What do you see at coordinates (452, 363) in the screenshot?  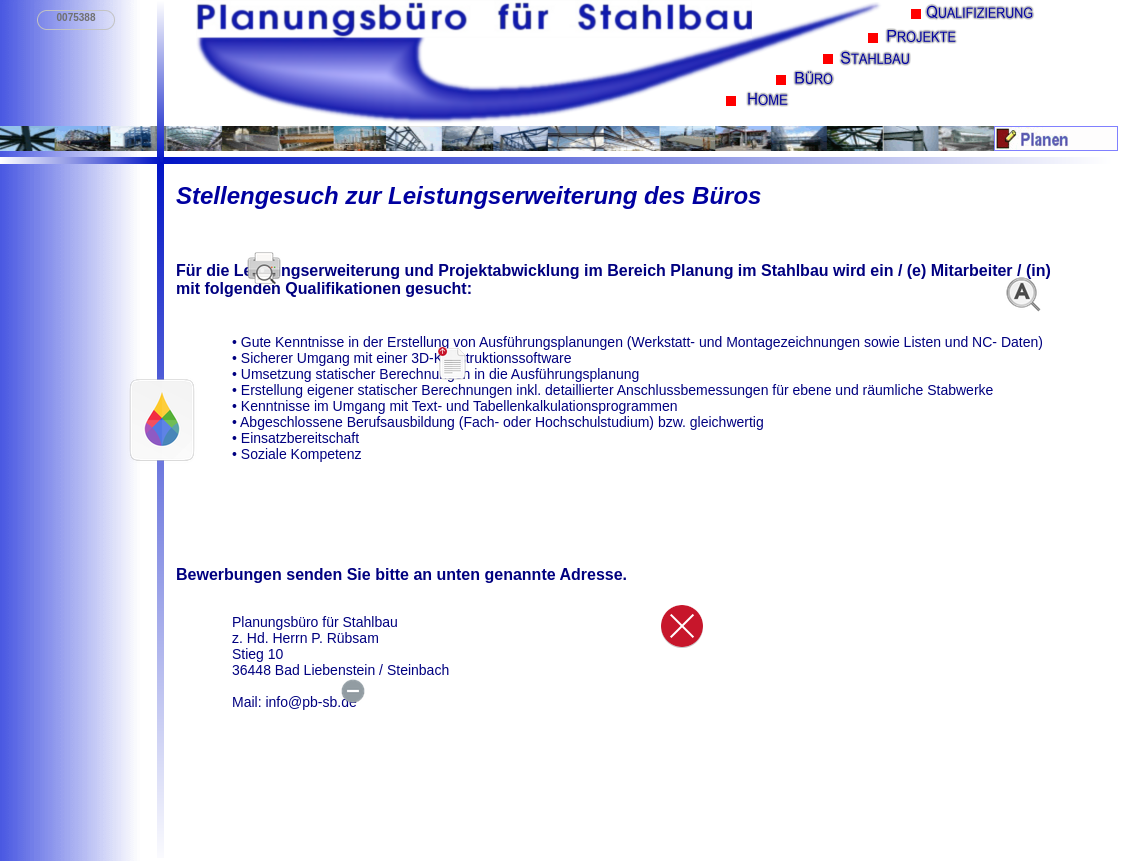 I see `send or share a document` at bounding box center [452, 363].